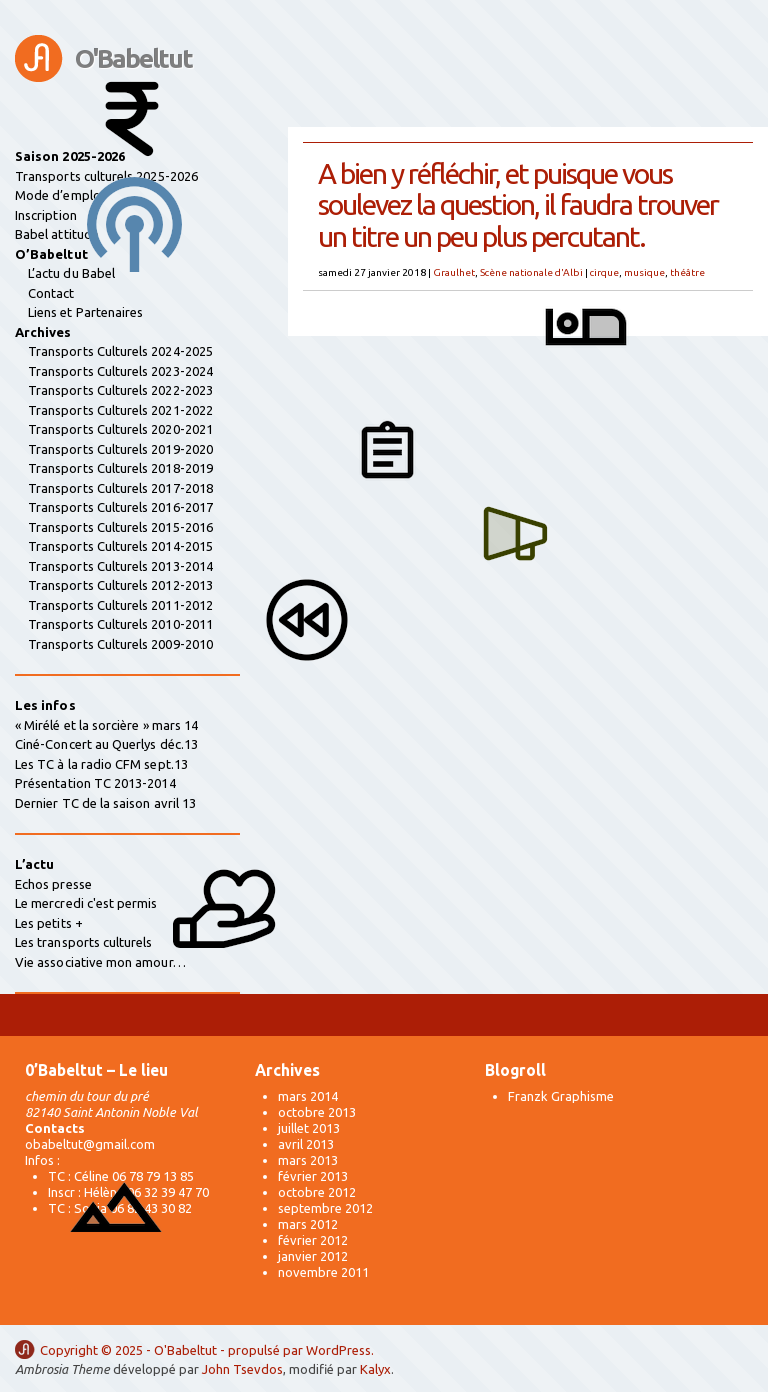  I want to click on view price in indian rupees, so click(132, 119).